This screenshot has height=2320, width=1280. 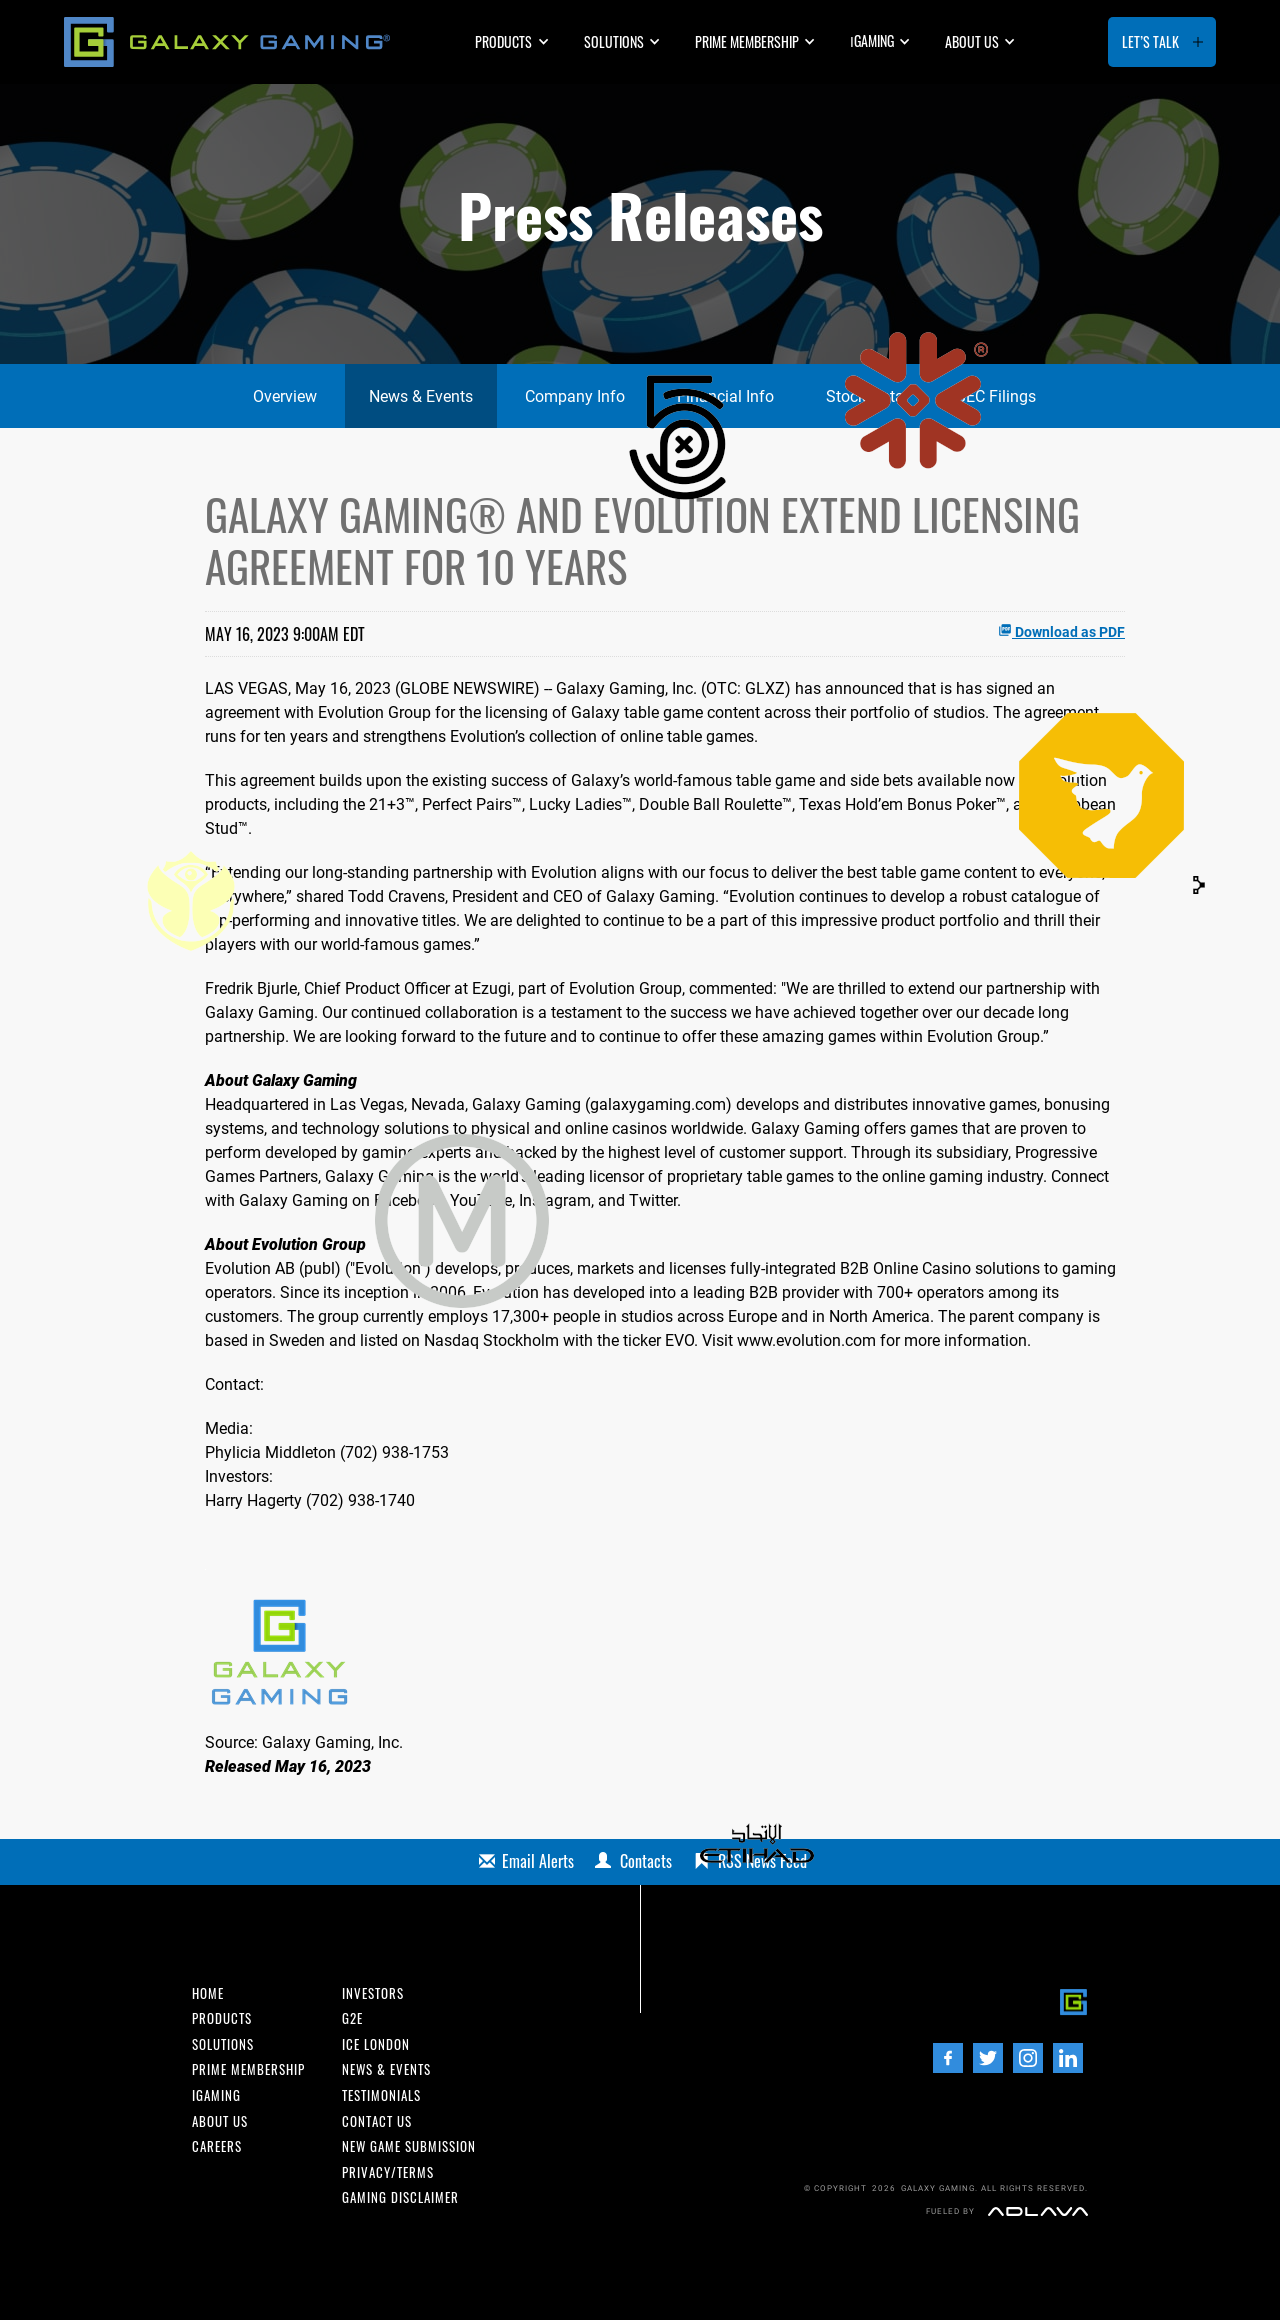 What do you see at coordinates (916, 400) in the screenshot?
I see `snowflake data cloud platform logo` at bounding box center [916, 400].